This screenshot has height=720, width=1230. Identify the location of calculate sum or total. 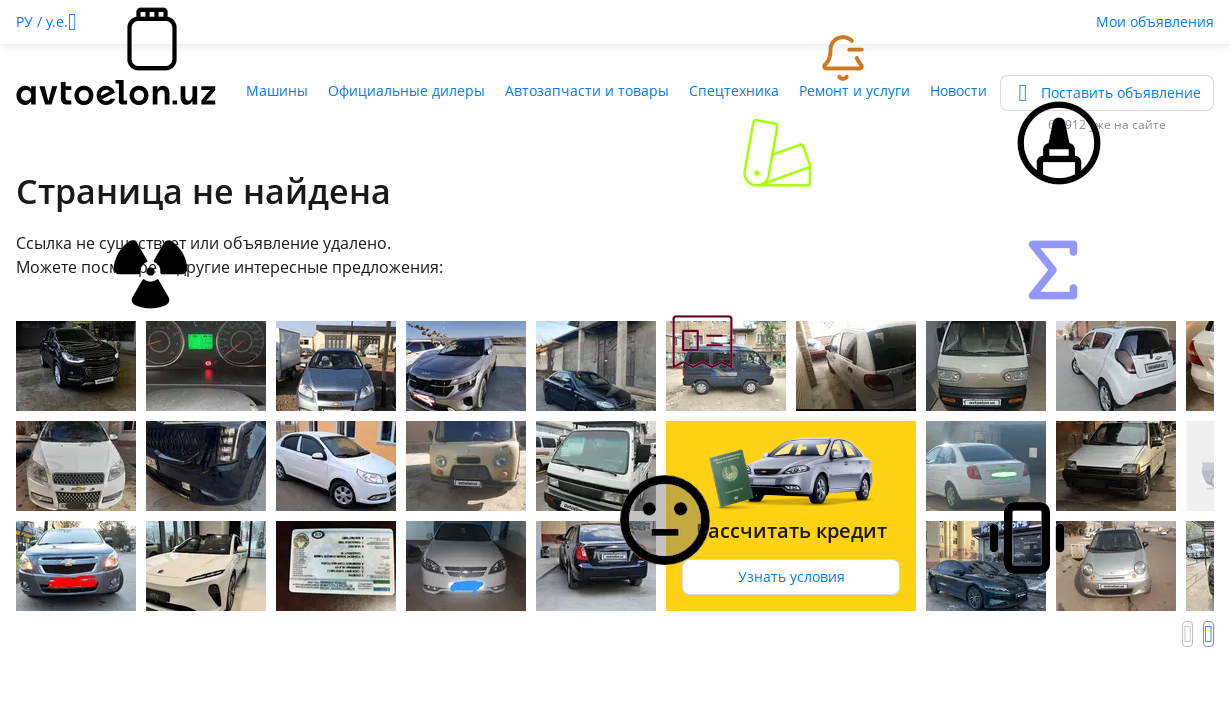
(1053, 270).